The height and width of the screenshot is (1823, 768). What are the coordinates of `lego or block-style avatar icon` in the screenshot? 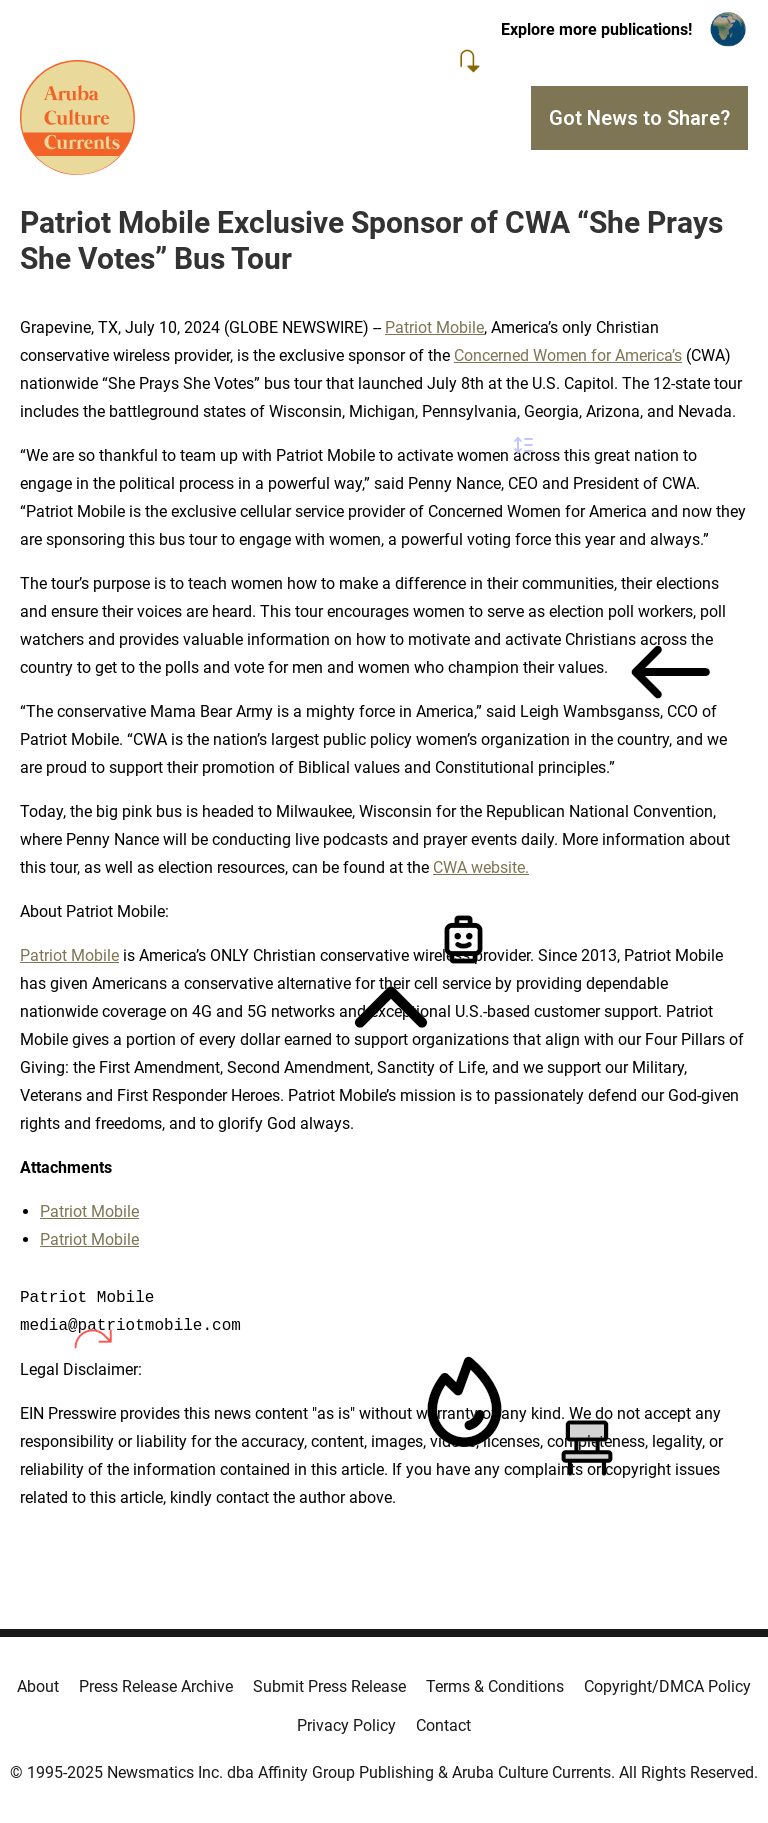 It's located at (463, 939).